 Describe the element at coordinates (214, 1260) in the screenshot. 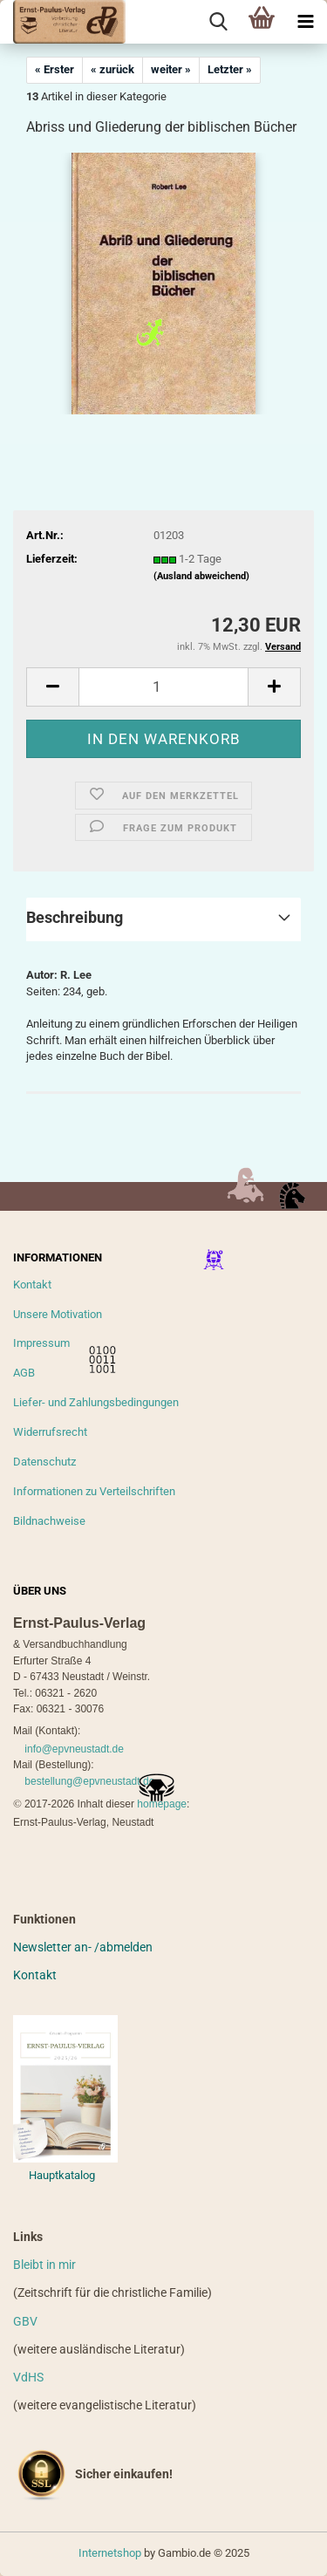

I see `access space exploration game content` at that location.